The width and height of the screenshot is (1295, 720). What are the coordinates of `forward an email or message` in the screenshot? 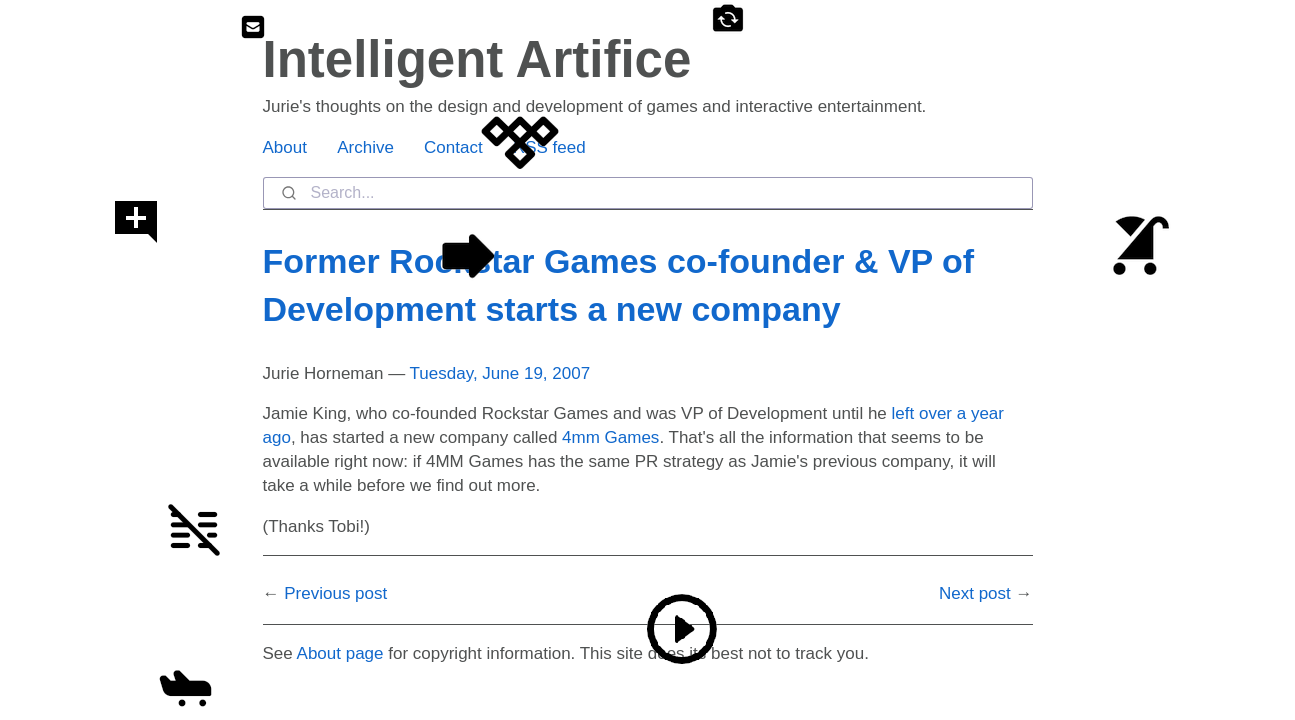 It's located at (469, 256).